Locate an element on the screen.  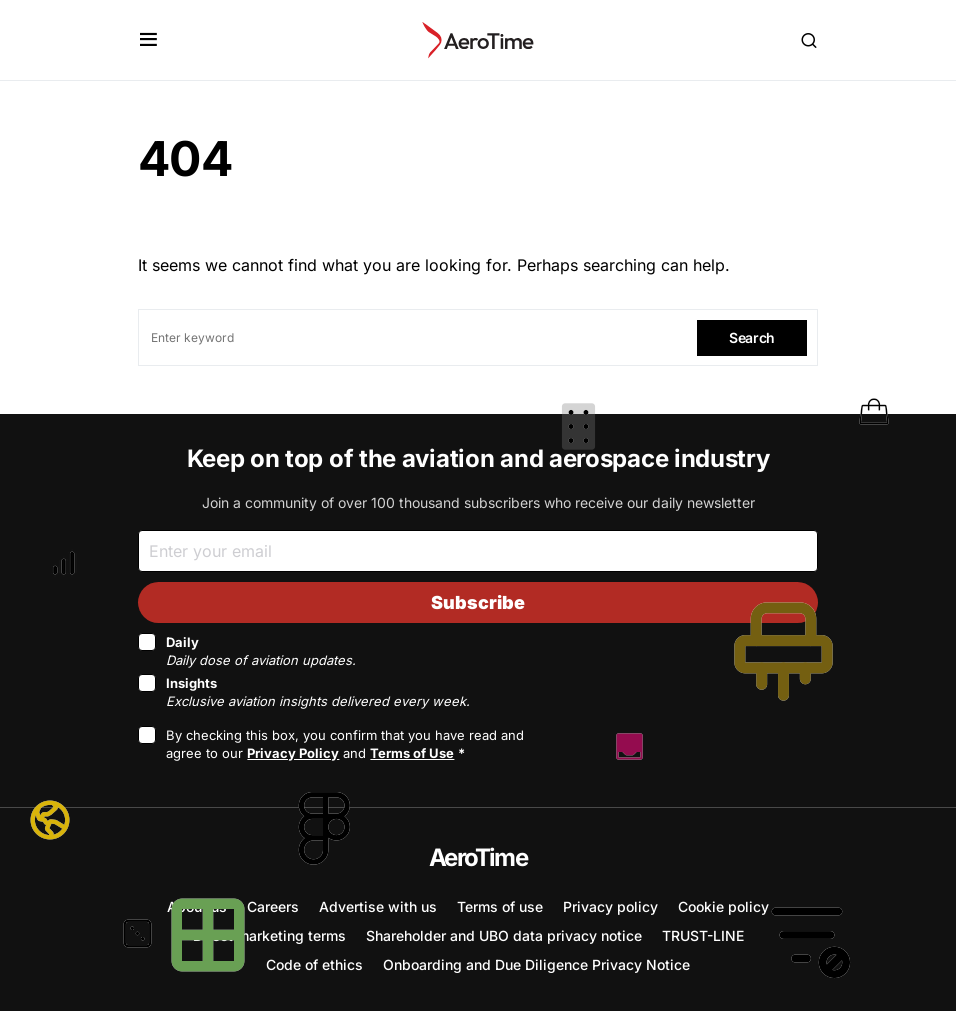
randomize or shuffle content is located at coordinates (137, 933).